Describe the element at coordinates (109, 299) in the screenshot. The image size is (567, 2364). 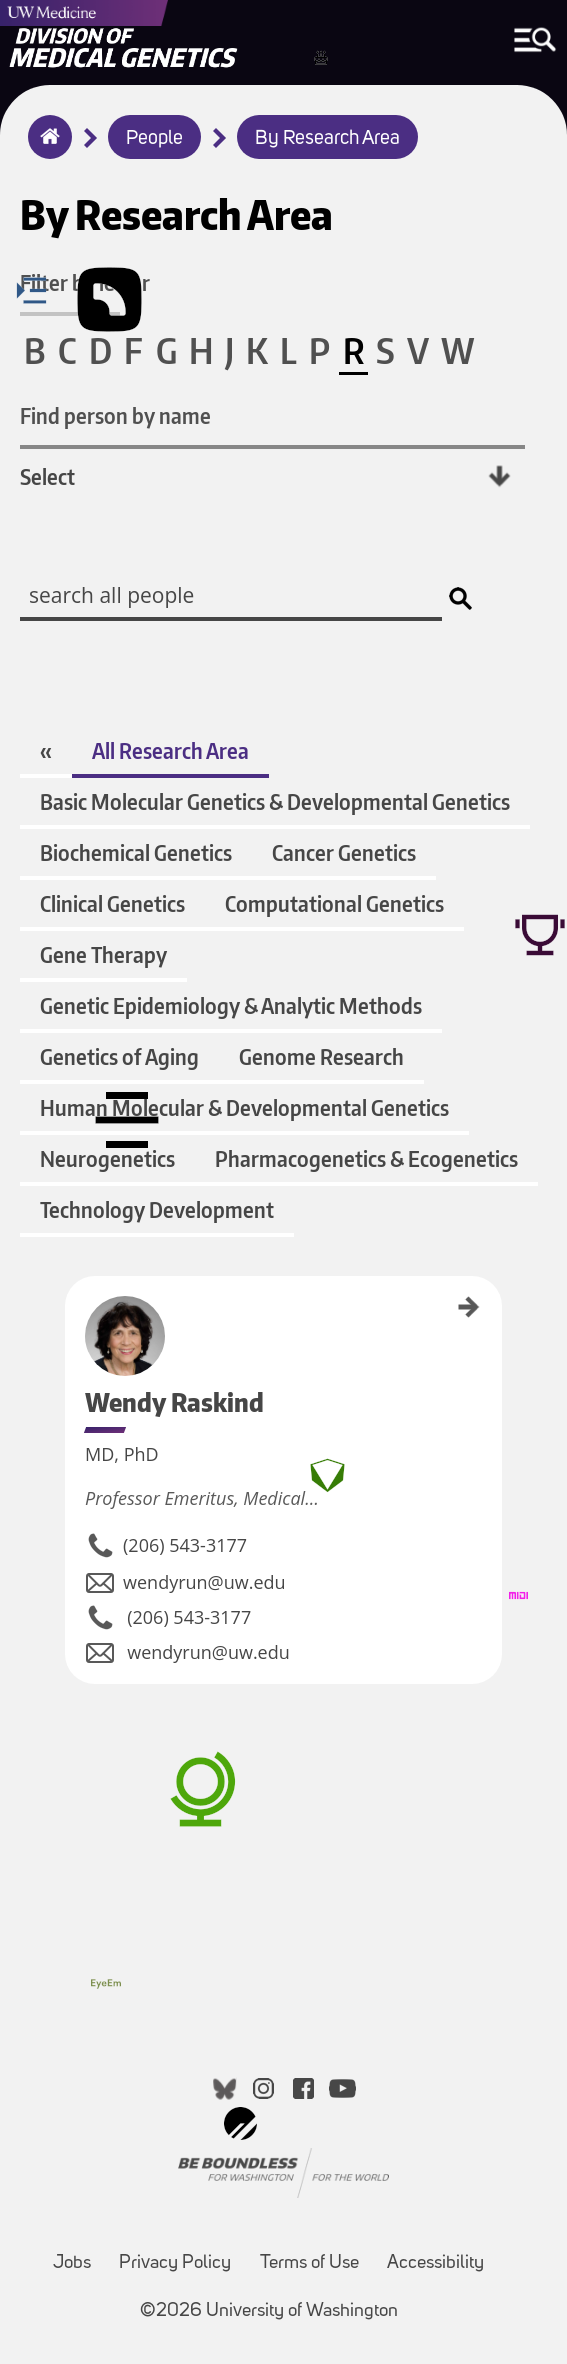
I see `open Spectrum community app` at that location.